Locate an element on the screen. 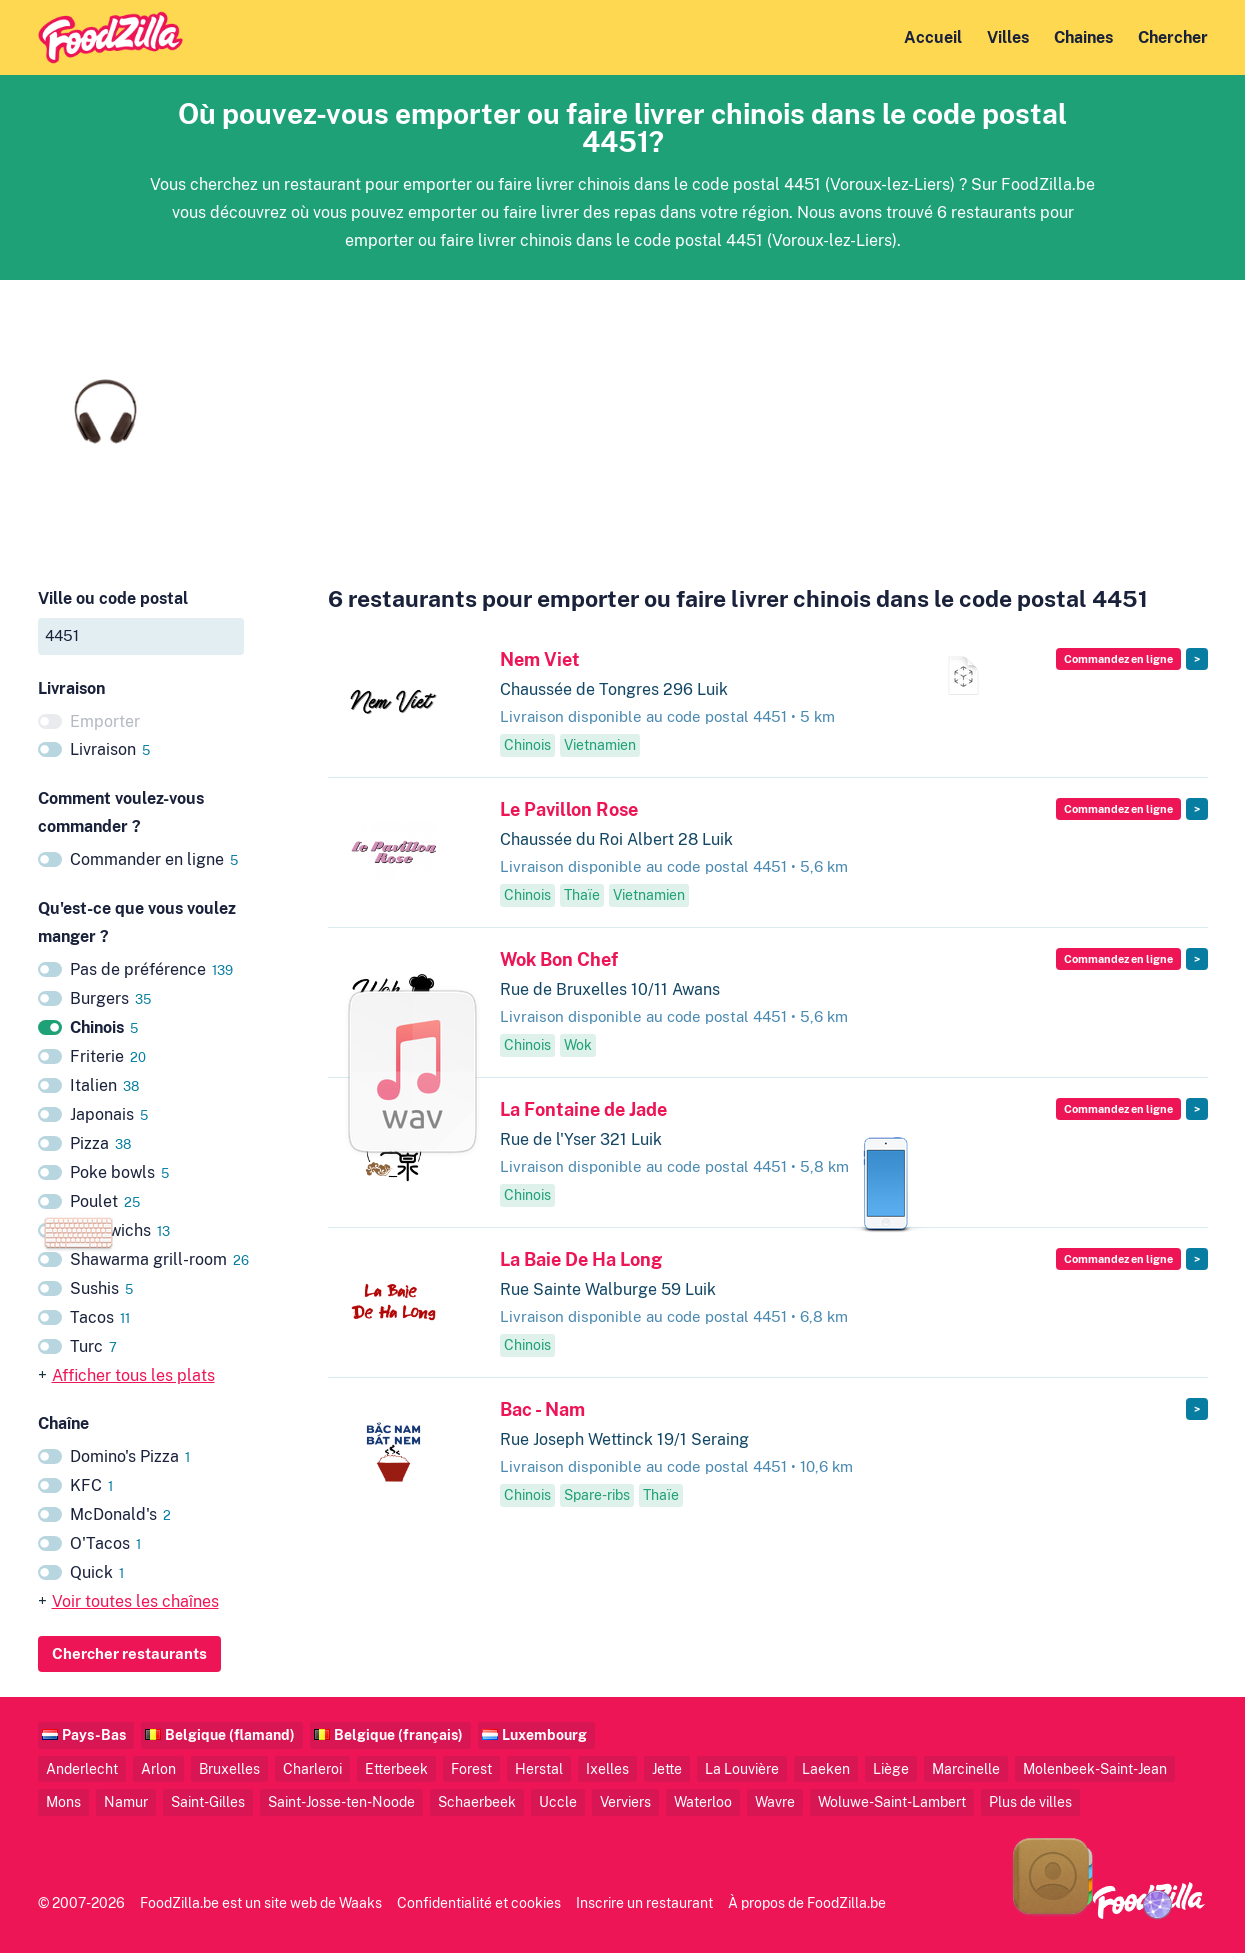 This screenshot has width=1245, height=1953. open an augmented reality file is located at coordinates (963, 676).